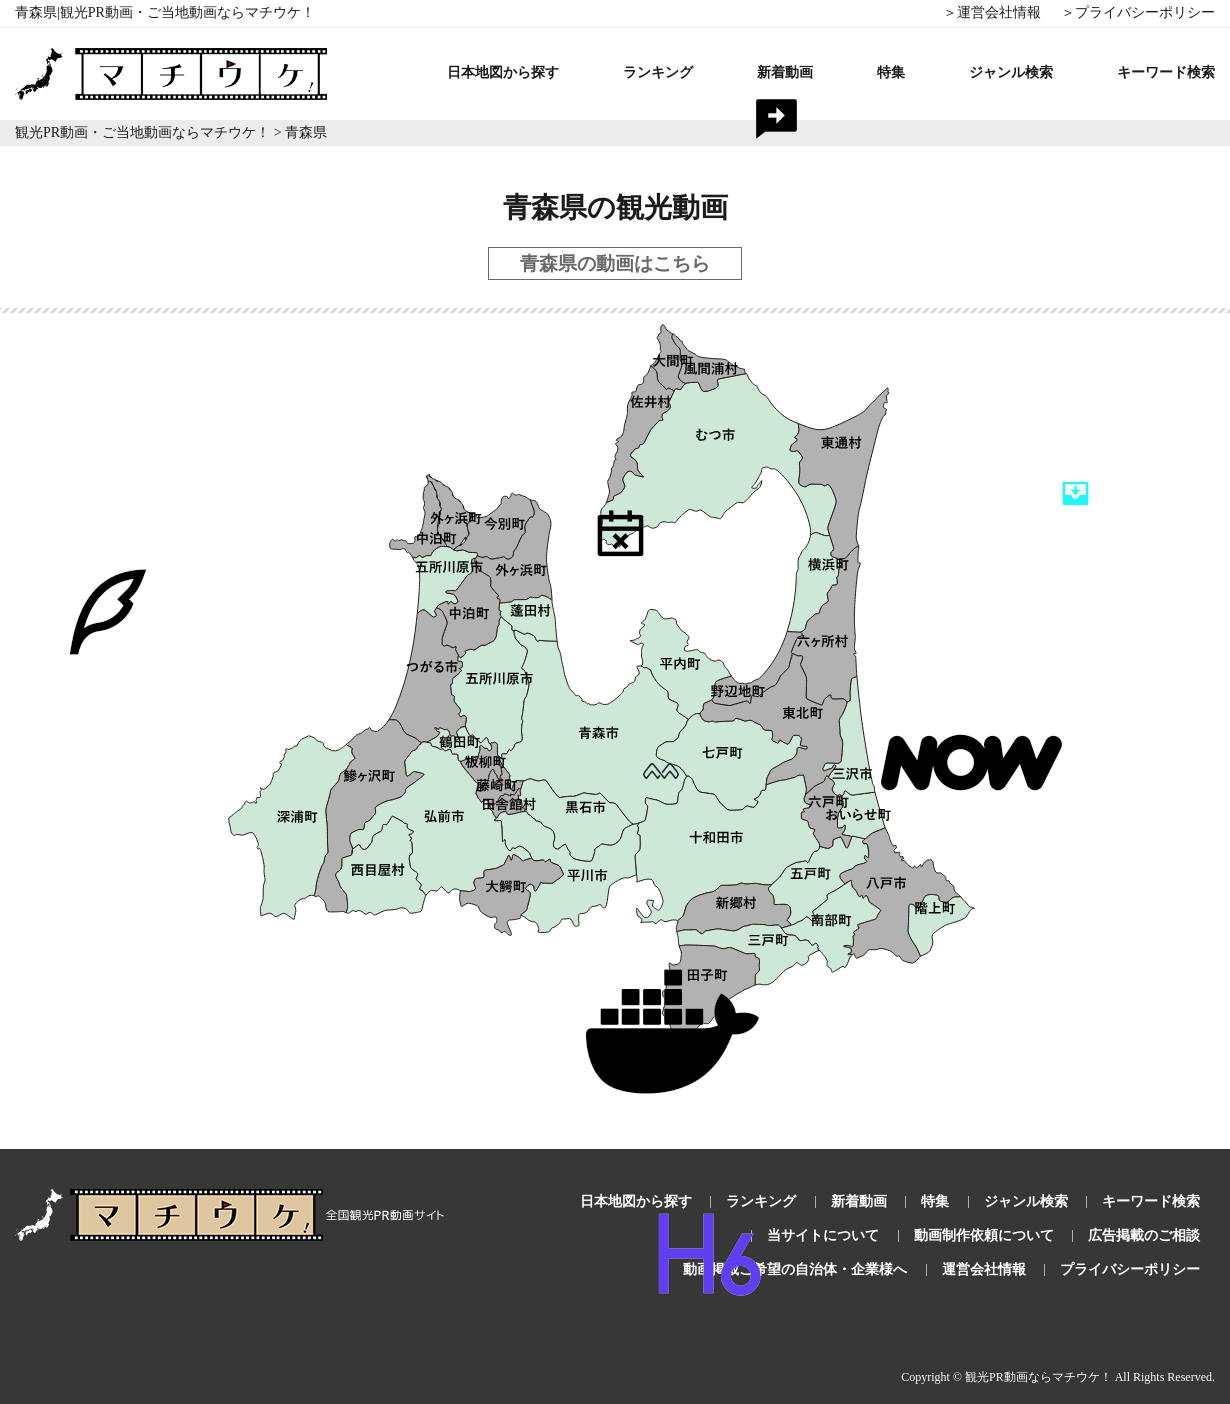  Describe the element at coordinates (1075, 493) in the screenshot. I see `import files or data into the application` at that location.